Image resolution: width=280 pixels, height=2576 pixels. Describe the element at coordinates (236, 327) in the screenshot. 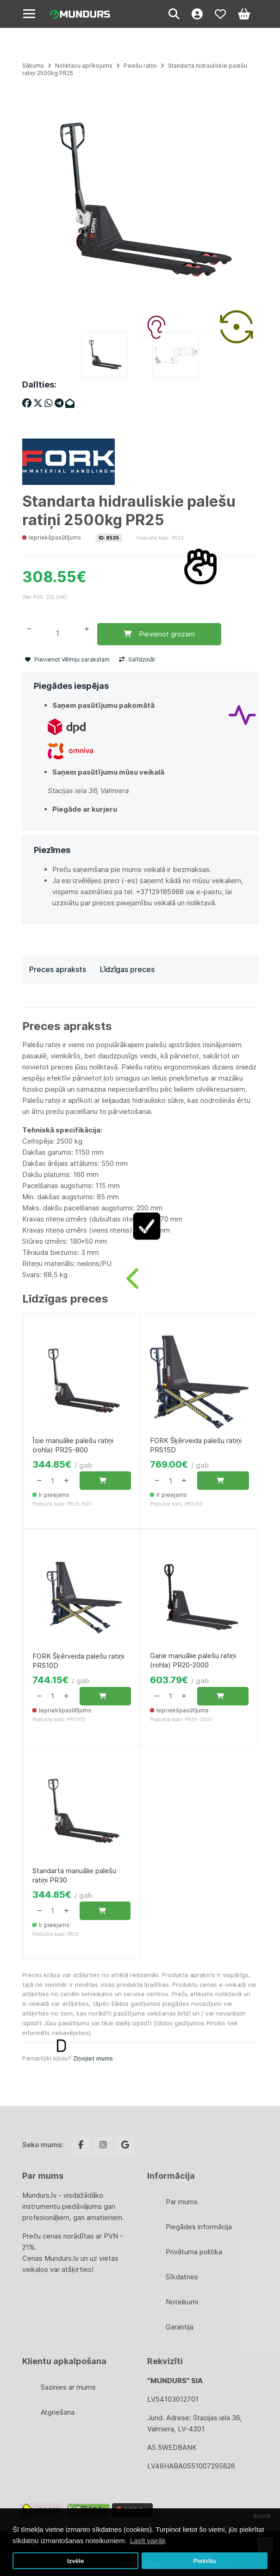

I see `reopen a previously closed issue` at that location.